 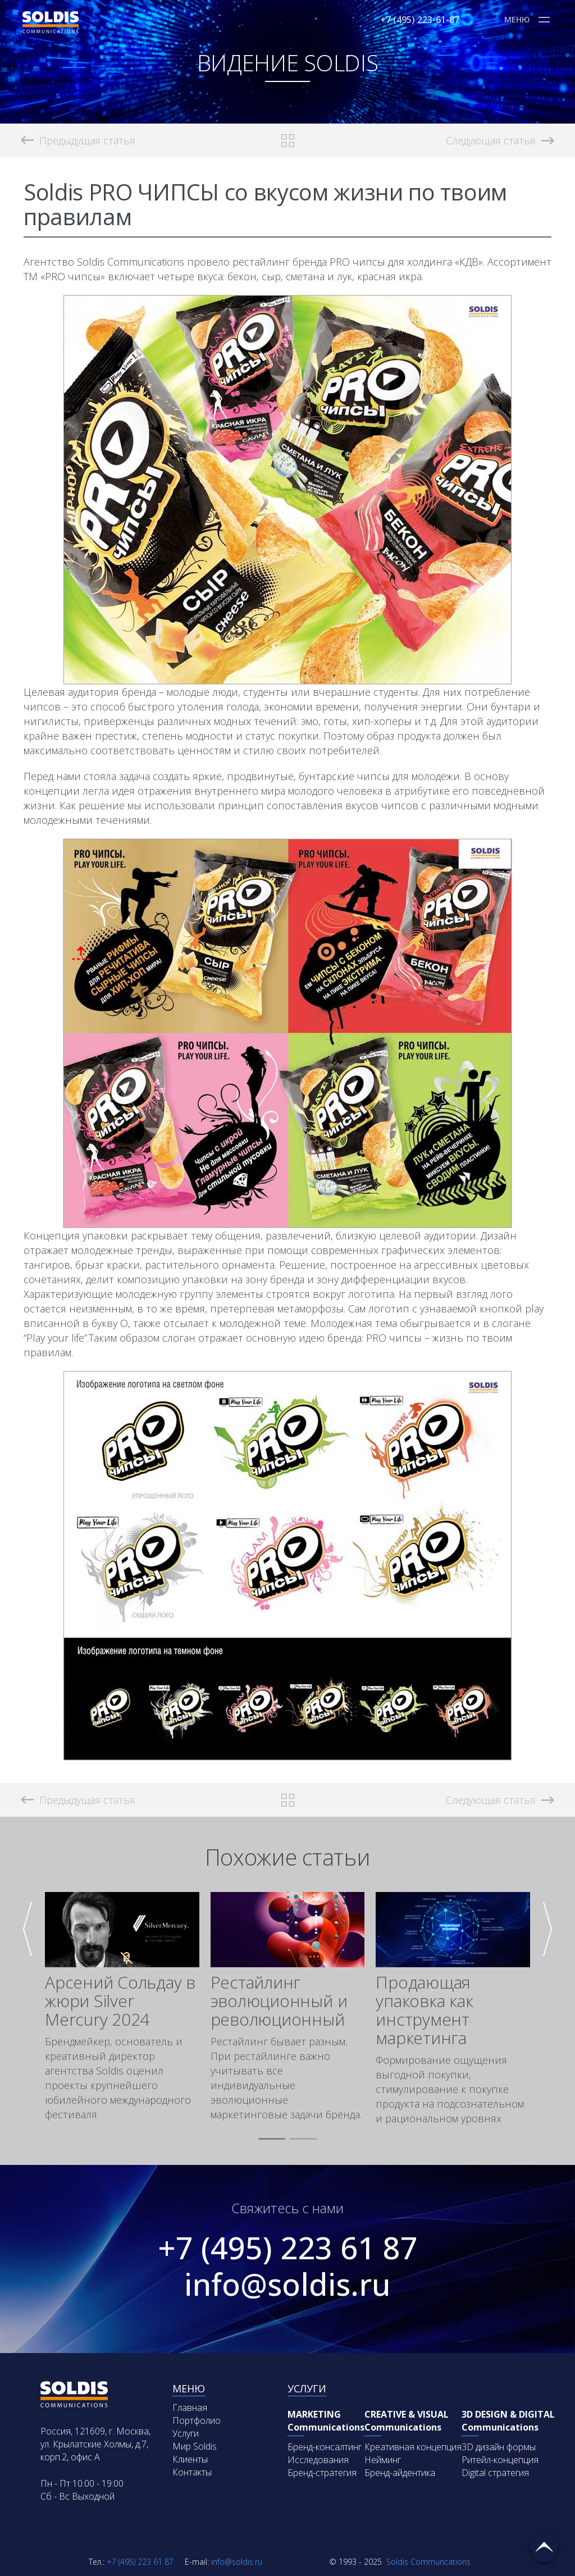 What do you see at coordinates (126, 1958) in the screenshot?
I see `ice cream unavailable or sold out` at bounding box center [126, 1958].